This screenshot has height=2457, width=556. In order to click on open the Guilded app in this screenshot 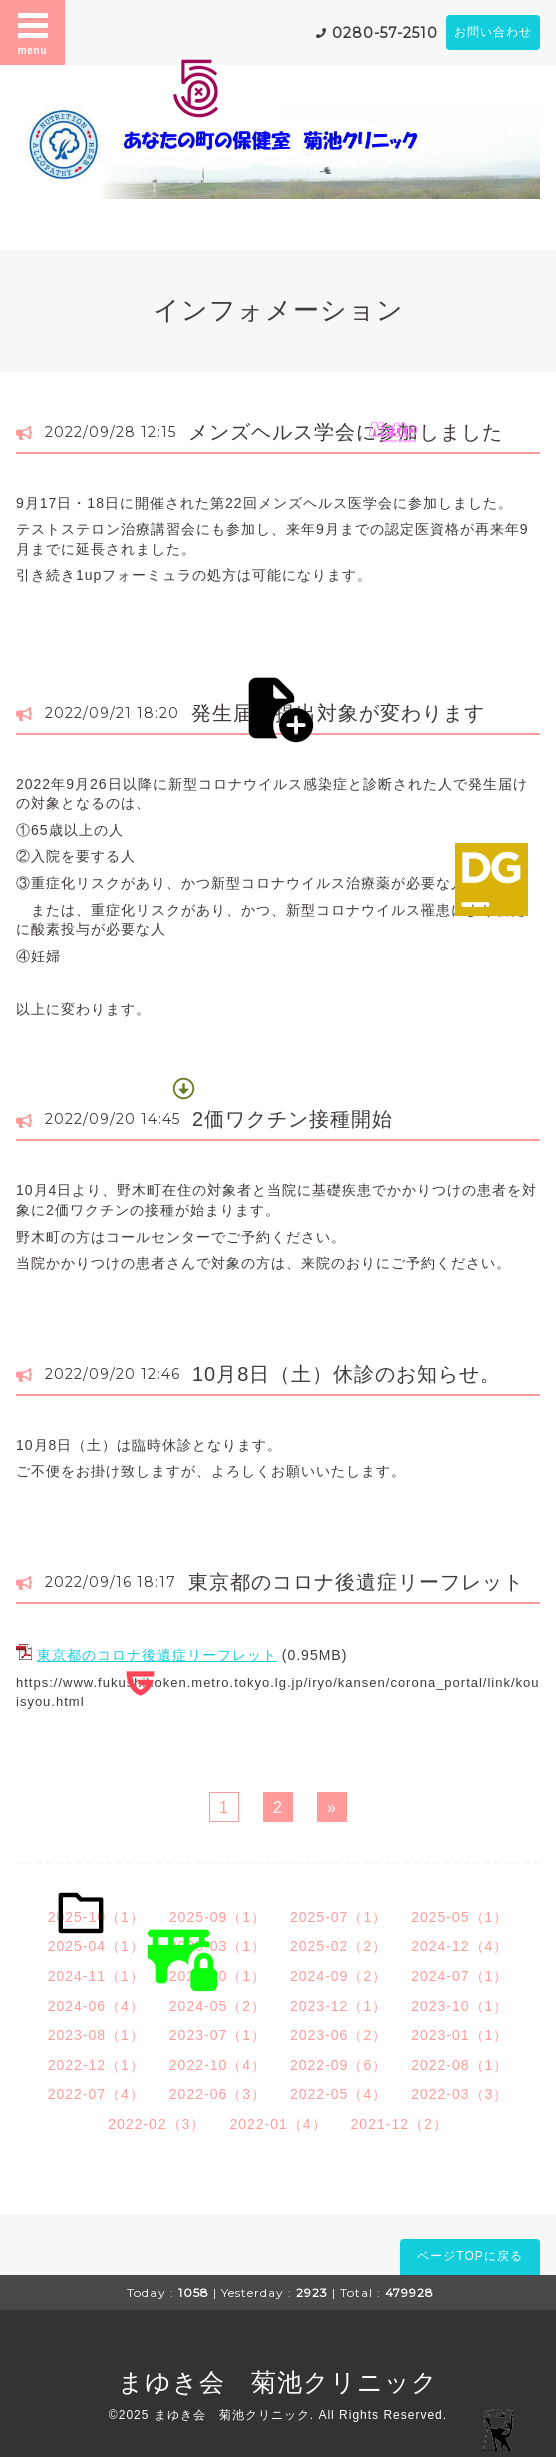, I will do `click(140, 1683)`.